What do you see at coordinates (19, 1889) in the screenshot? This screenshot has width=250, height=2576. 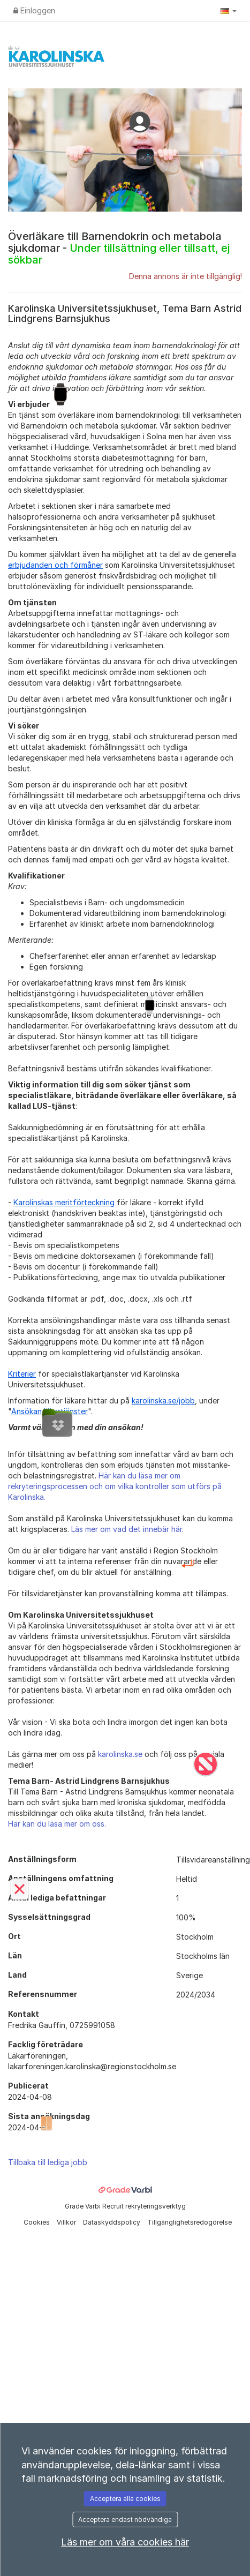 I see `a broken or invalid symbolic link file` at bounding box center [19, 1889].